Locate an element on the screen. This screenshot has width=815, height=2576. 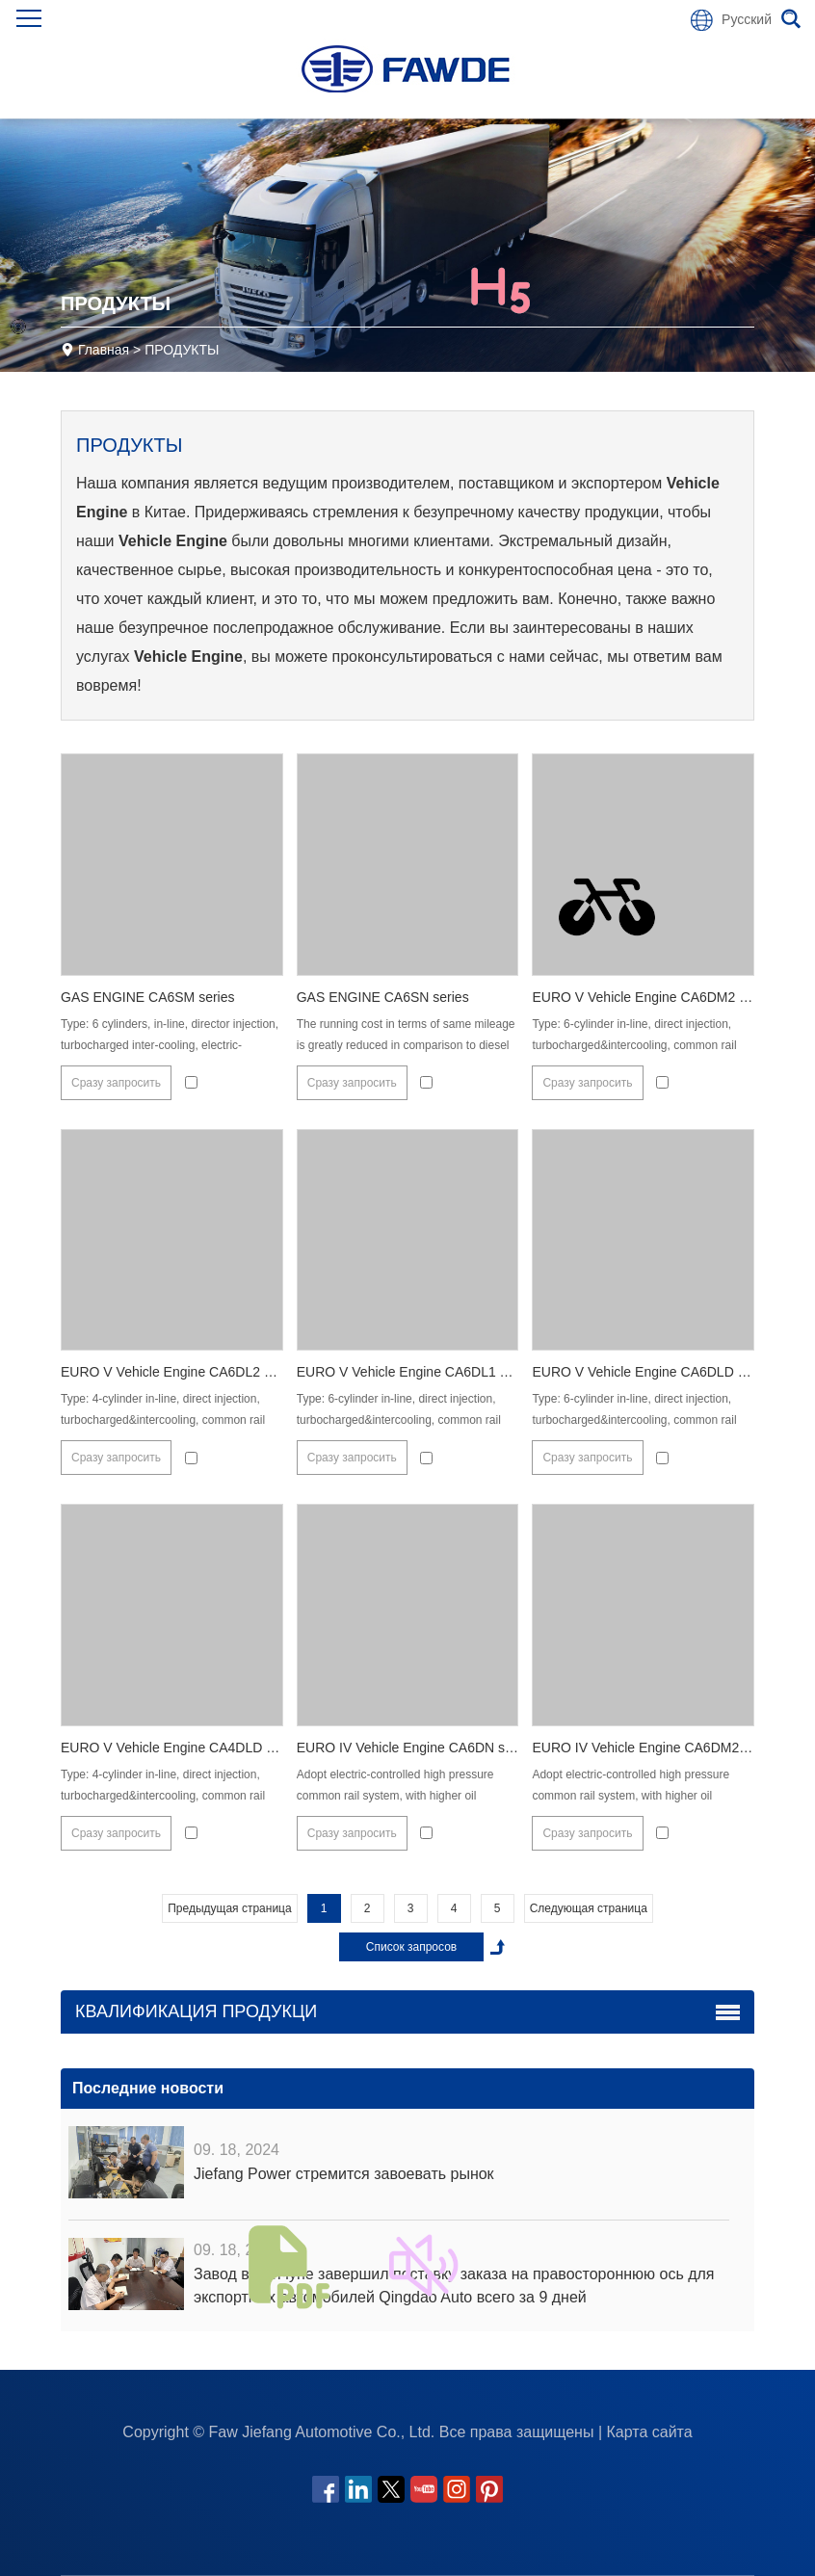
view your profile is located at coordinates (18, 327).